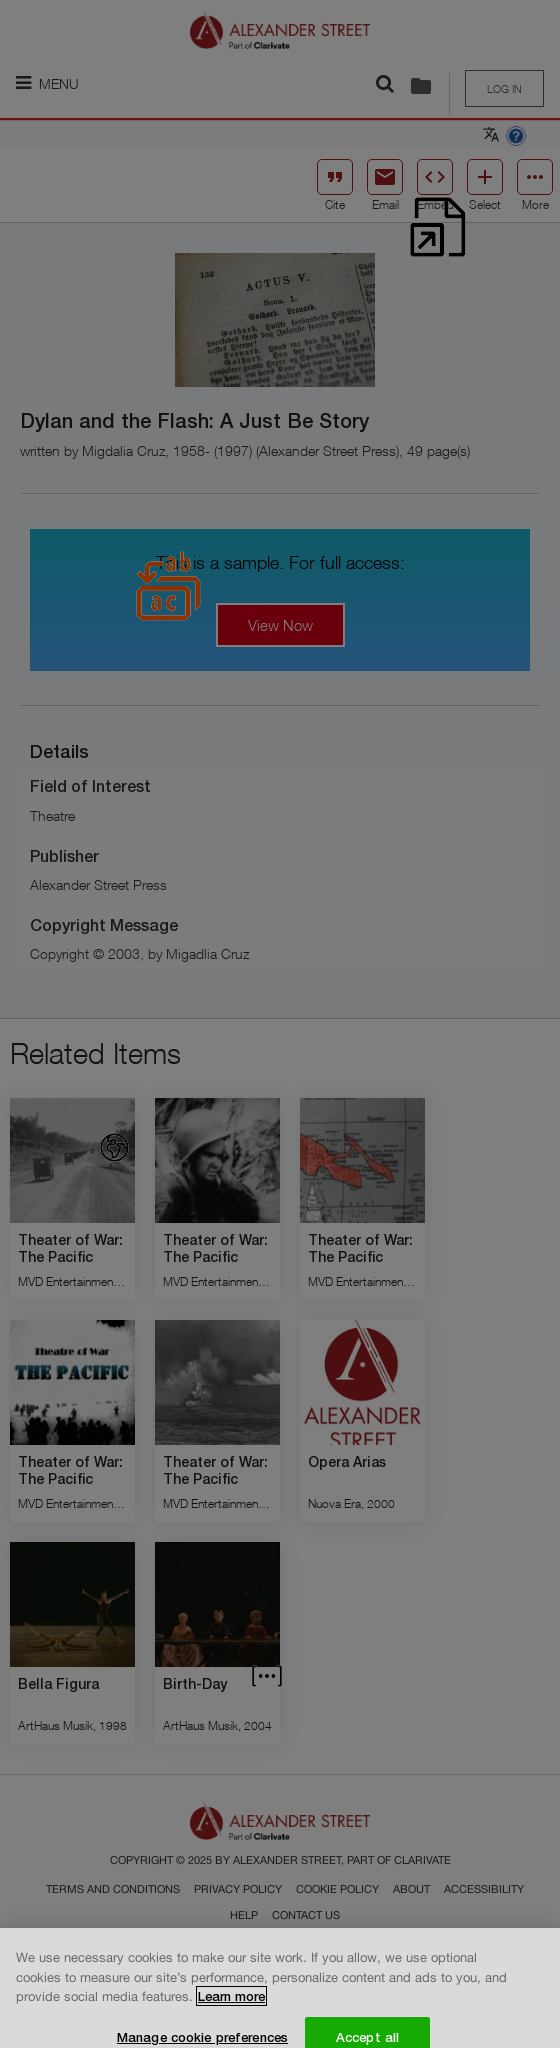  I want to click on wrap selected code with a snippet or block, so click(267, 1676).